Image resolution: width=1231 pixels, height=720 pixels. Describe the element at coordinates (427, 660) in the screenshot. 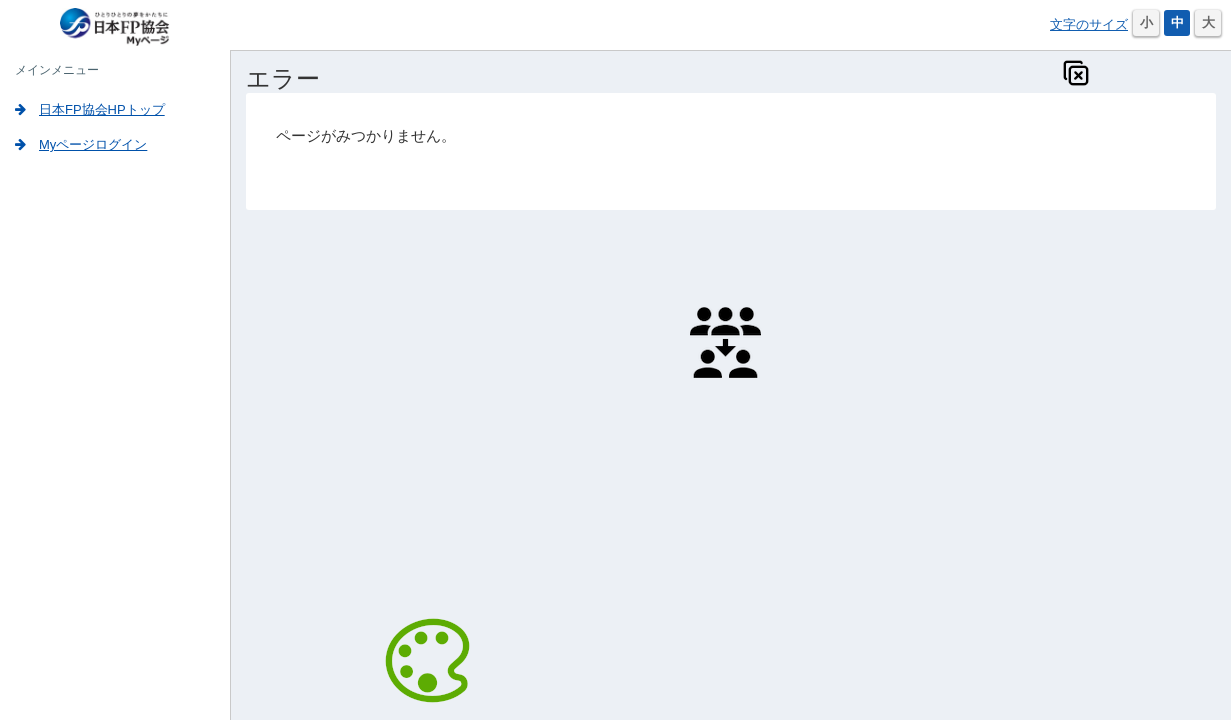

I see `customize color or theme settings` at that location.